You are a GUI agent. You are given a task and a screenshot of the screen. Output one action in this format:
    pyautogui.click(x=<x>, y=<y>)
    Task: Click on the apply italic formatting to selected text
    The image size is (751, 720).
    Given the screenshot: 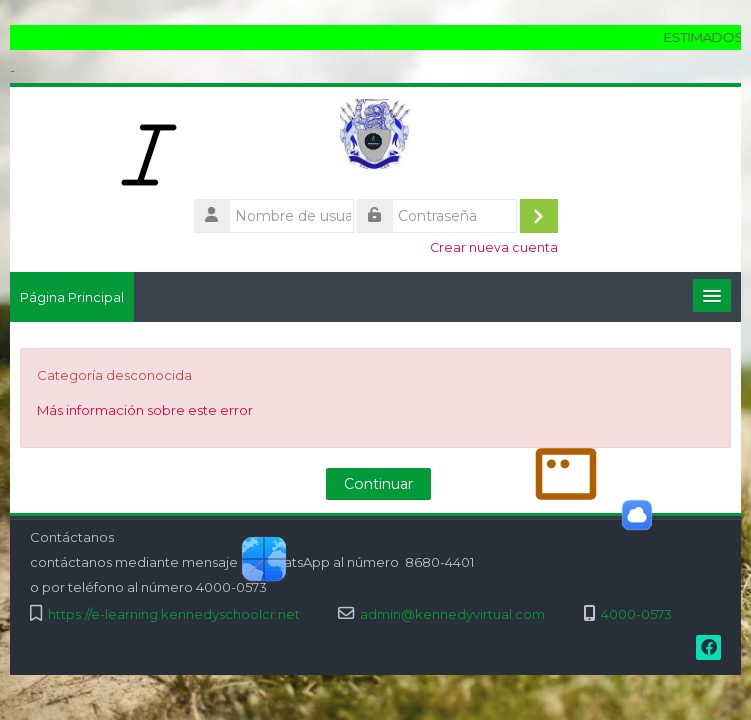 What is the action you would take?
    pyautogui.click(x=149, y=155)
    